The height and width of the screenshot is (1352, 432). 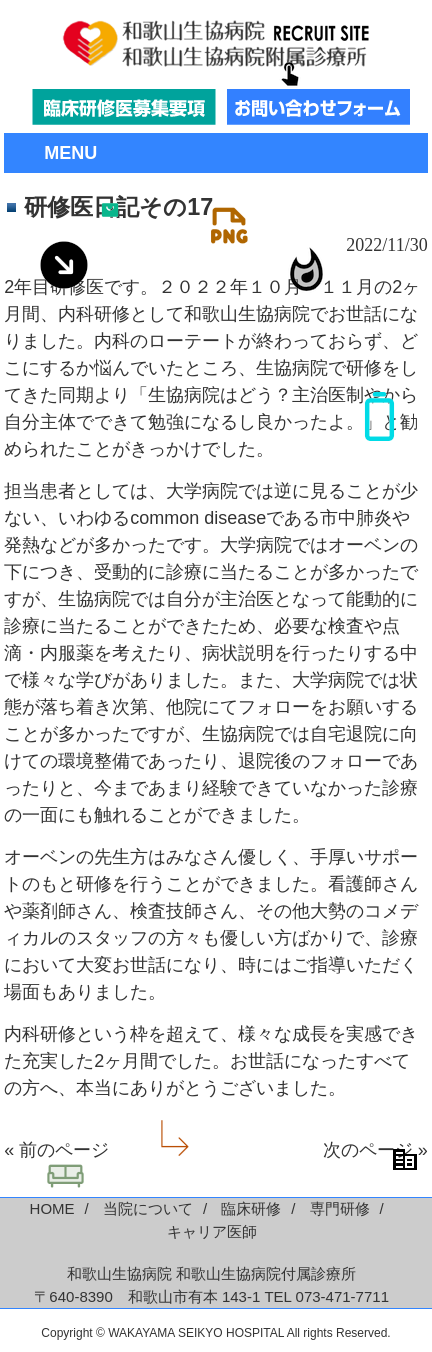 I want to click on navigate to the next section below, so click(x=64, y=265).